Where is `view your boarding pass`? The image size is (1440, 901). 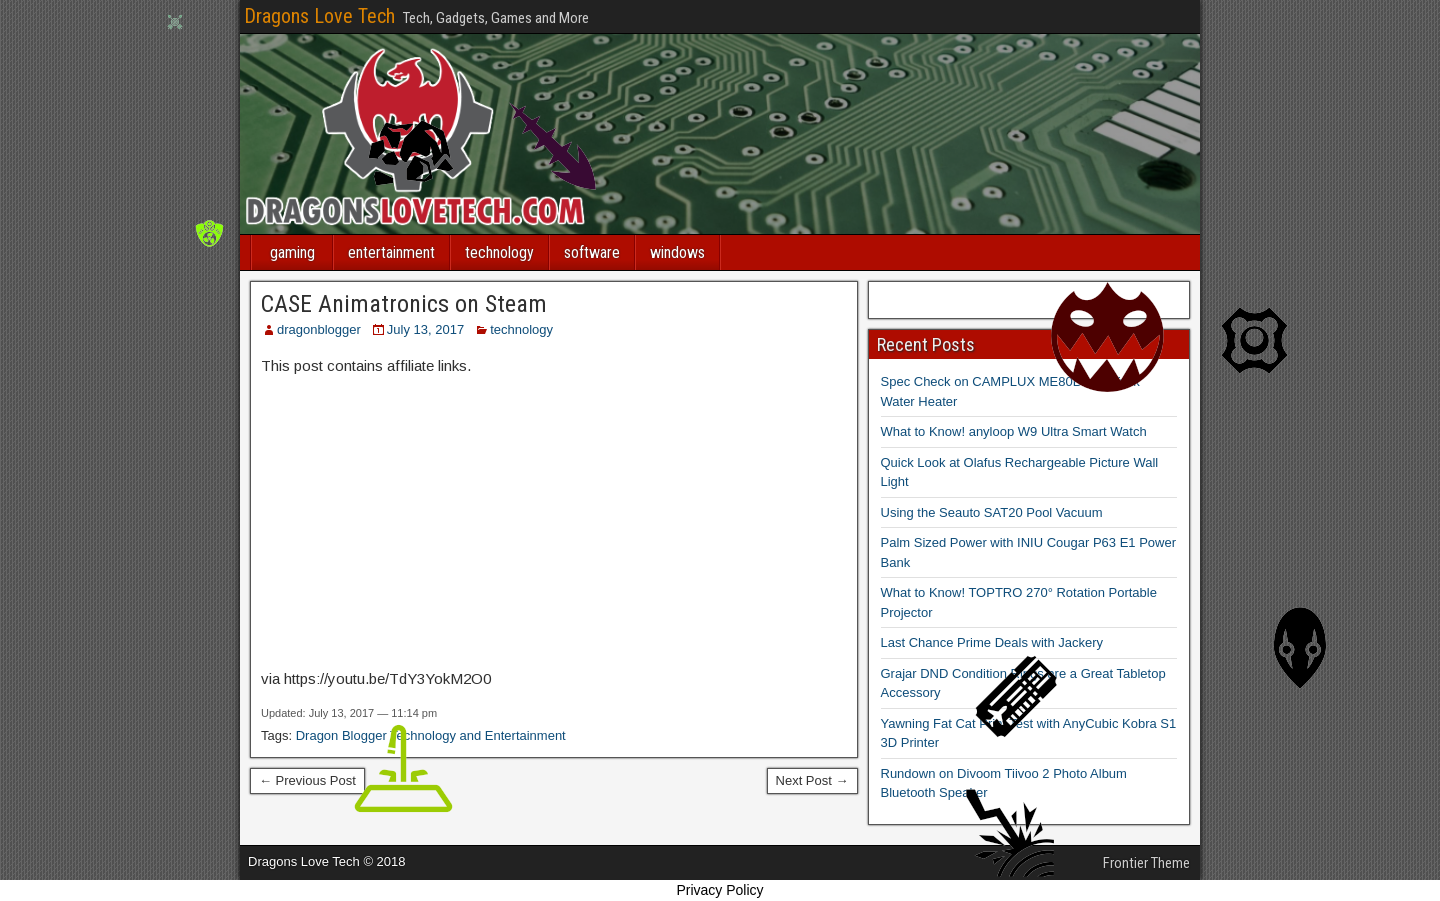 view your boarding pass is located at coordinates (1016, 696).